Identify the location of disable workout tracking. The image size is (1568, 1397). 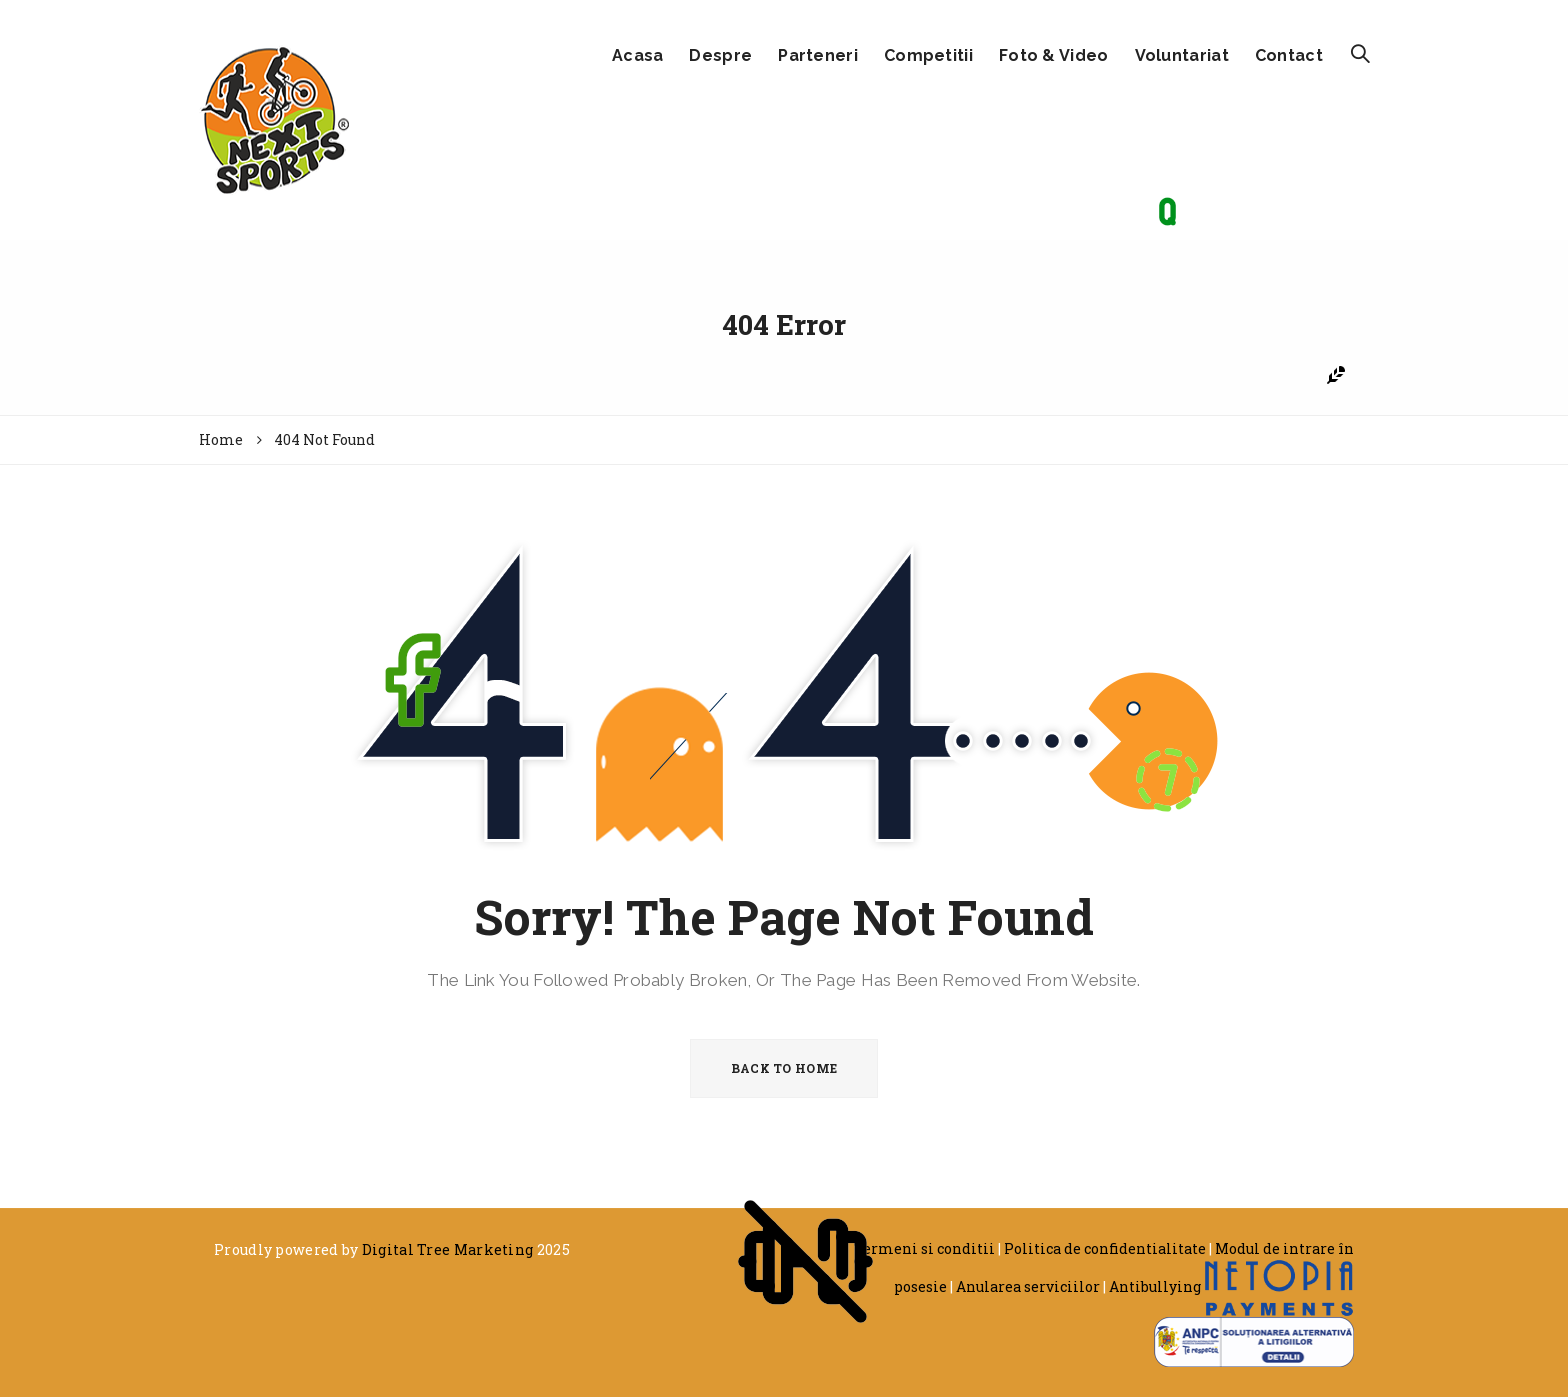
(805, 1261).